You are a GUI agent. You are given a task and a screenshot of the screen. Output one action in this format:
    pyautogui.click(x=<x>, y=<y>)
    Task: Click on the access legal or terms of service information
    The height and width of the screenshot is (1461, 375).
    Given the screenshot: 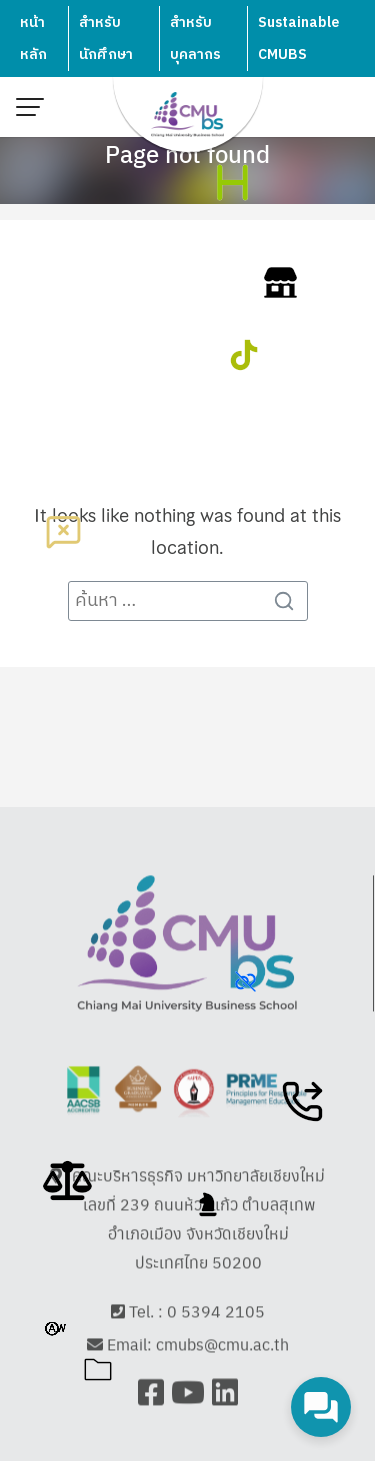 What is the action you would take?
    pyautogui.click(x=67, y=1180)
    